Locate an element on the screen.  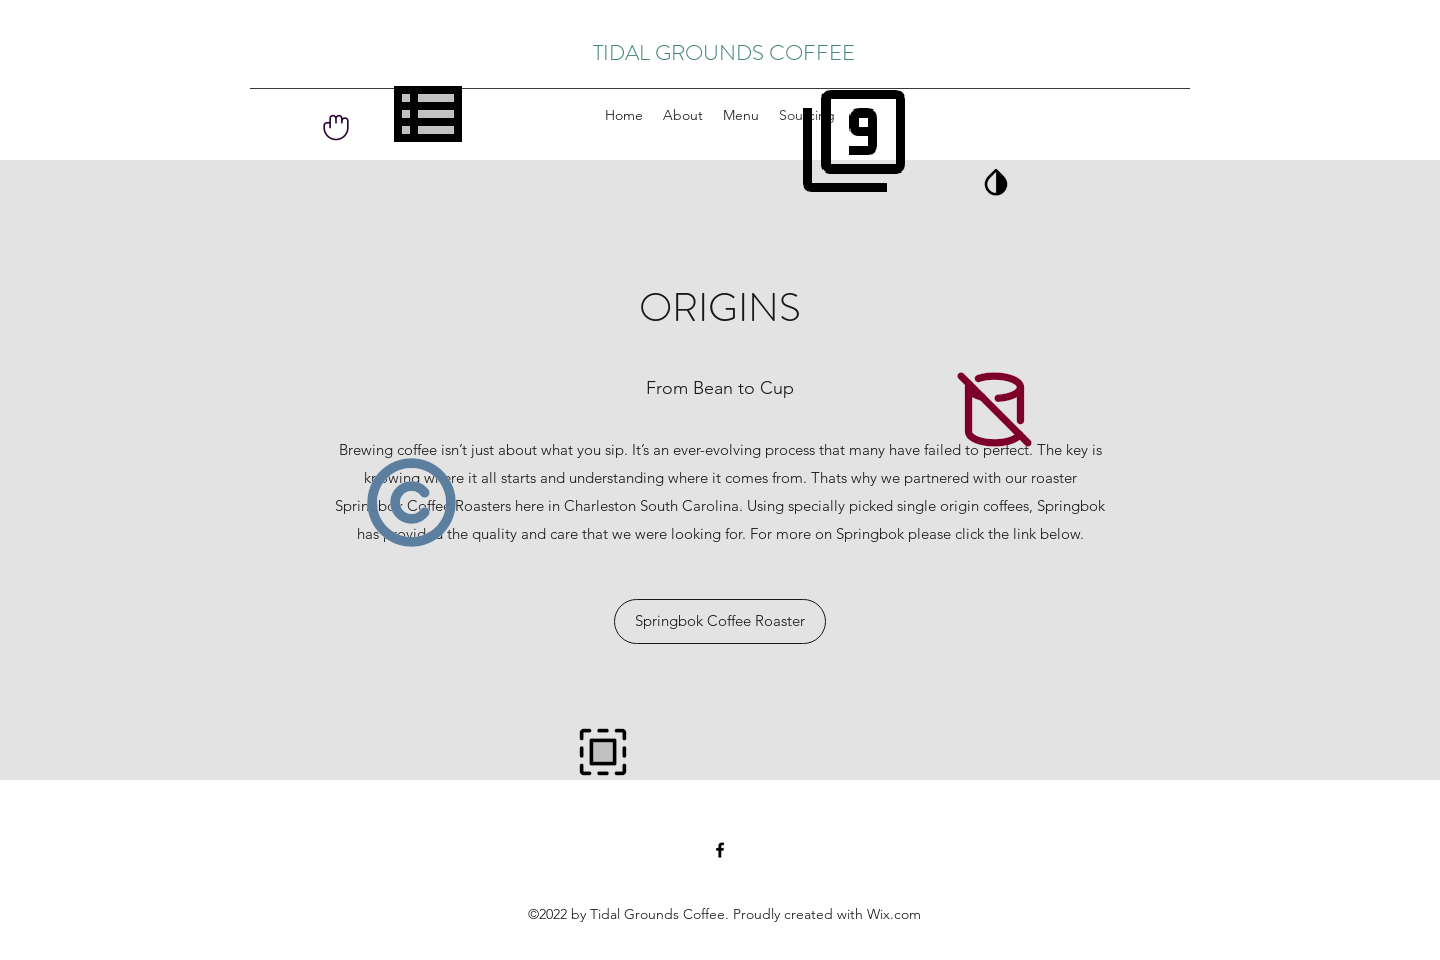
toggle color inversion or contrast settings is located at coordinates (996, 182).